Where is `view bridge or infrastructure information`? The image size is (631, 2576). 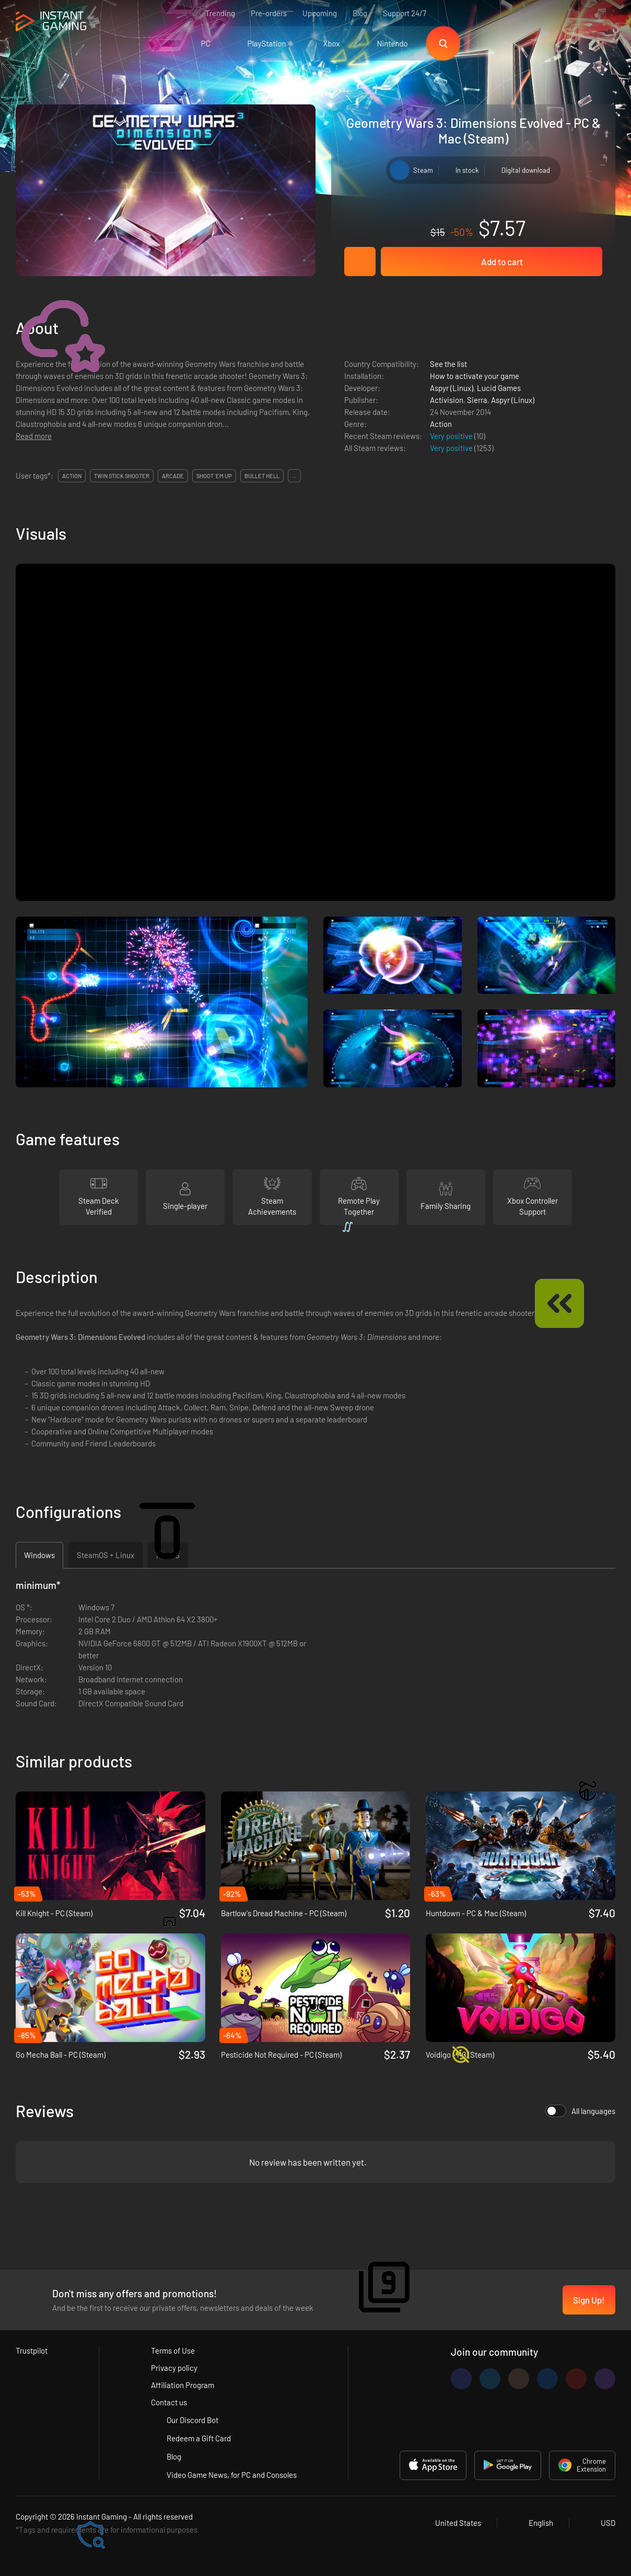
view bridge or infrastructure information is located at coordinates (169, 1920).